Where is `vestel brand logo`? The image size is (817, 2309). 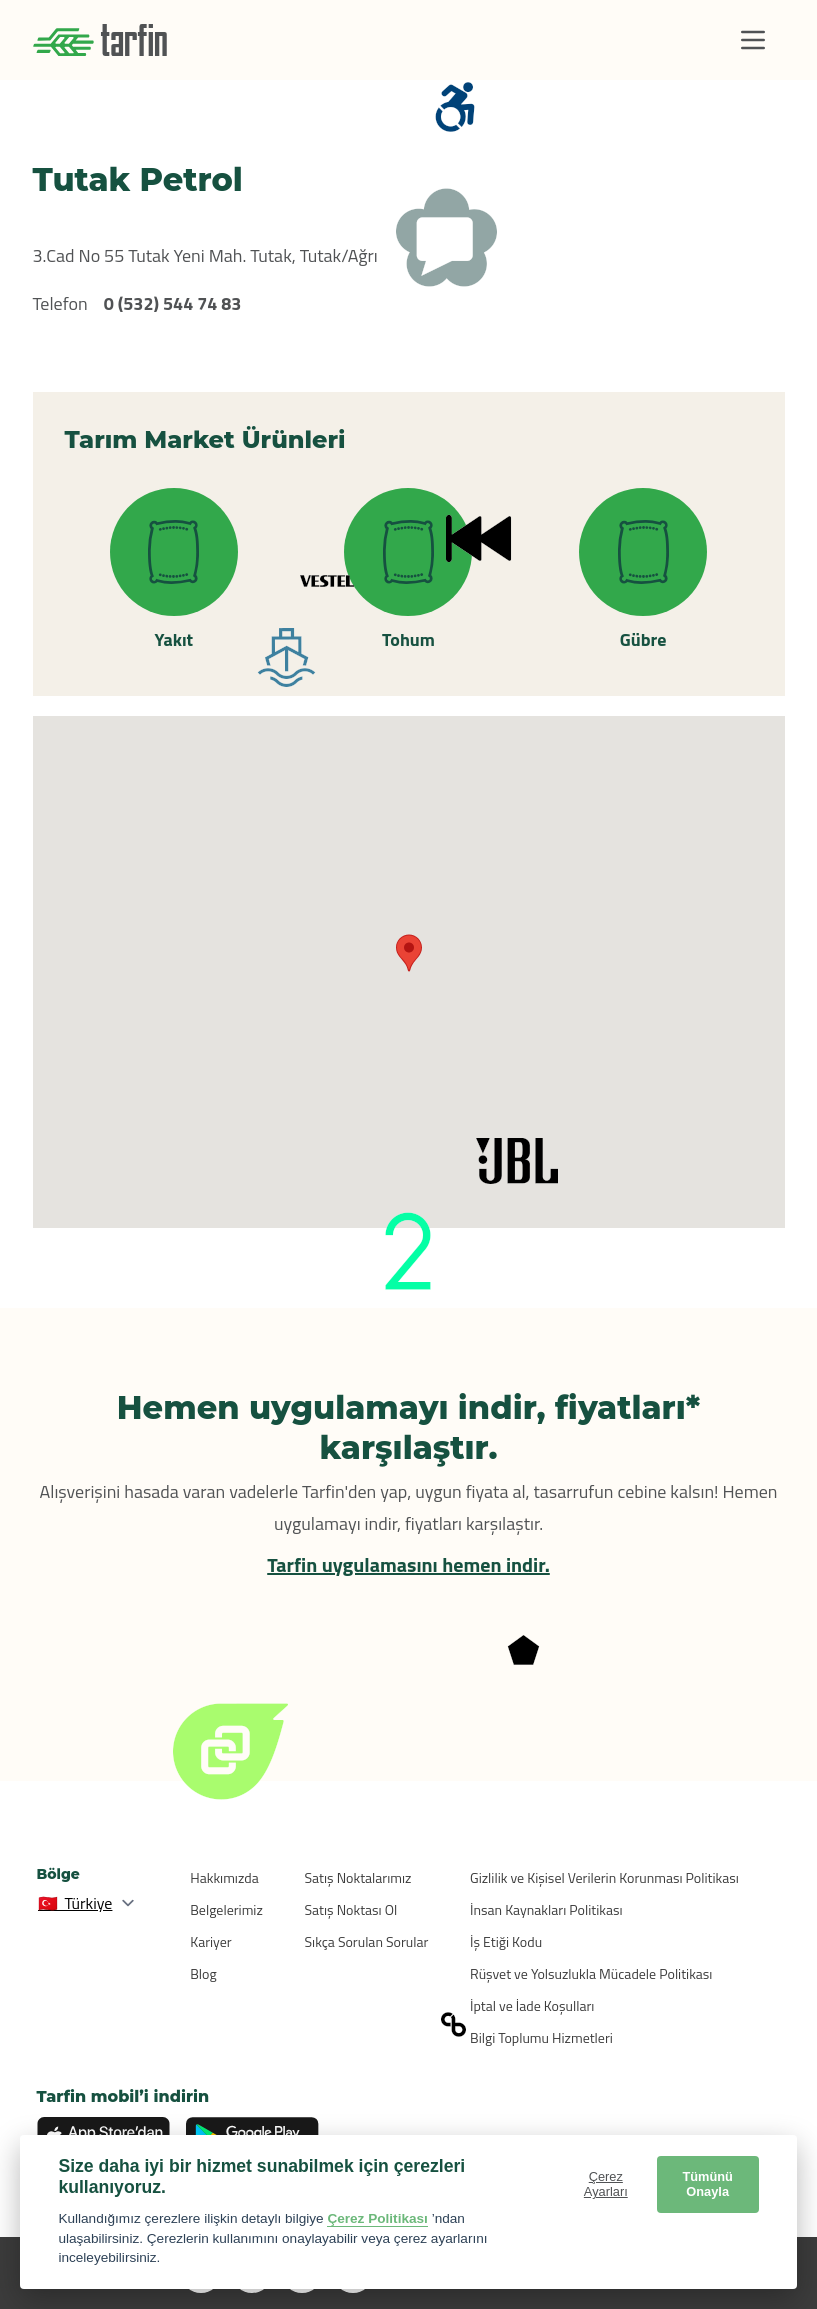
vestel brand logo is located at coordinates (327, 581).